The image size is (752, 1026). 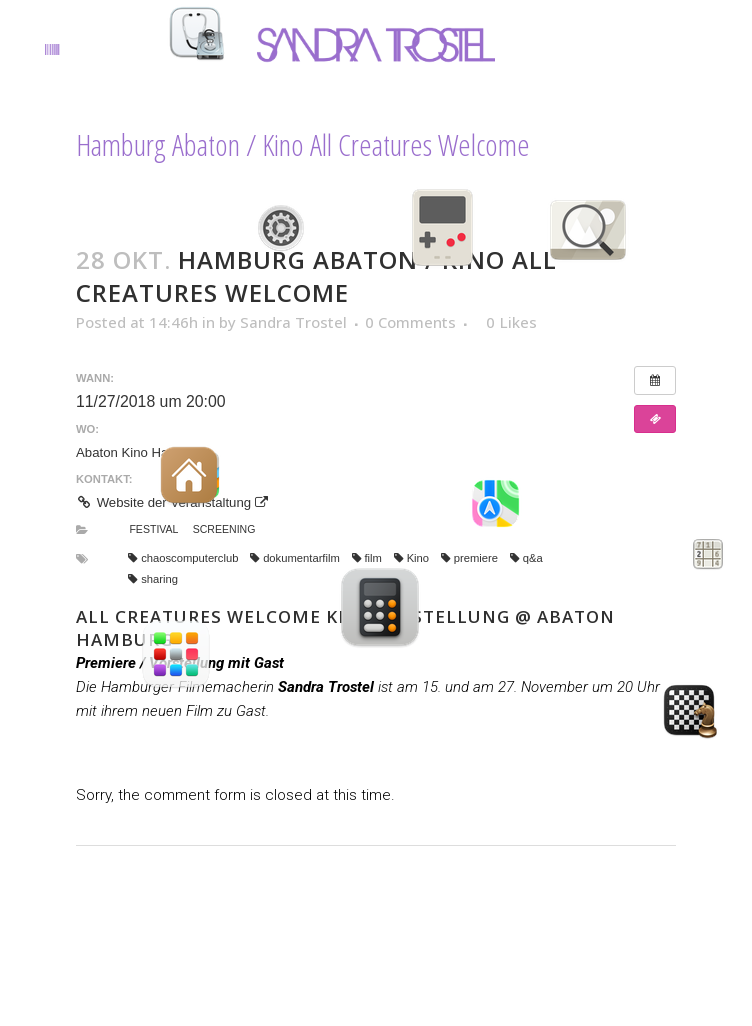 What do you see at coordinates (195, 32) in the screenshot?
I see `open Disk Utility to manage storage drives` at bounding box center [195, 32].